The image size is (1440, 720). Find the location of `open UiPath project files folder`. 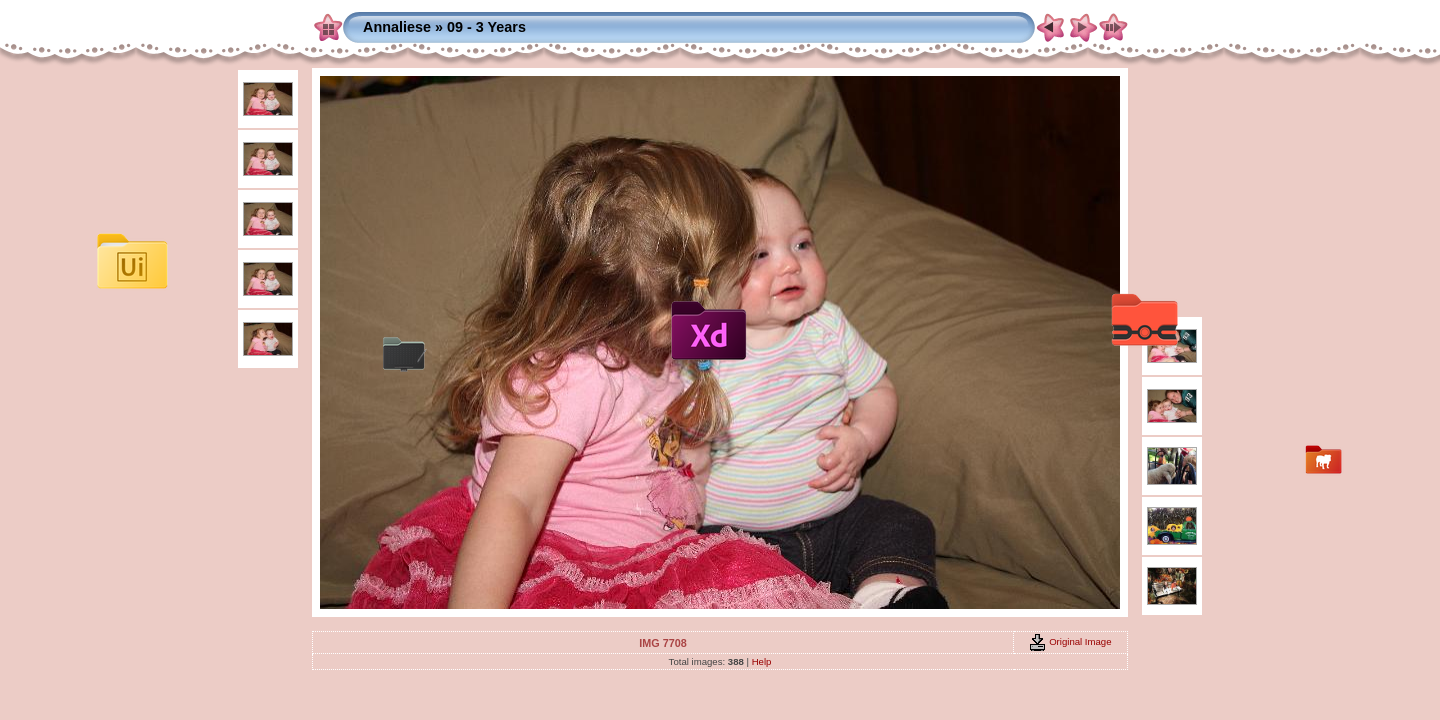

open UiPath project files folder is located at coordinates (132, 263).